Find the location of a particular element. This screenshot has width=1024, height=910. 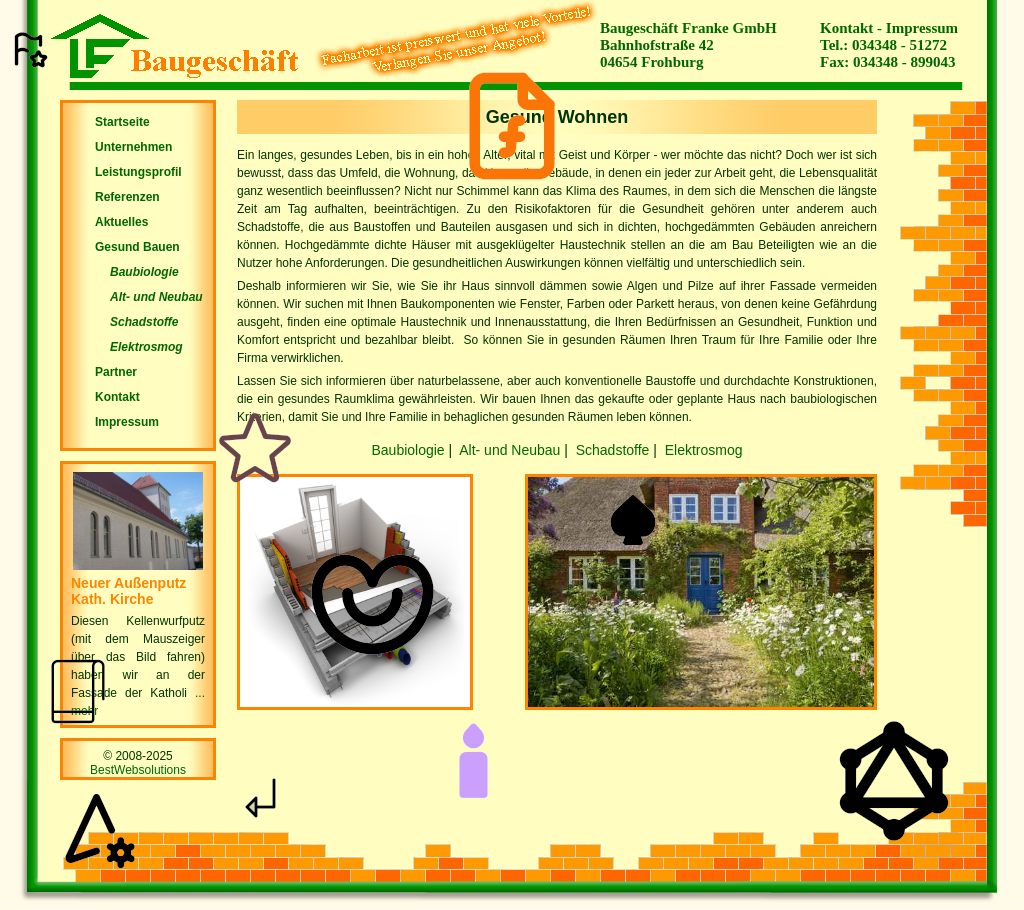

view or open a function file is located at coordinates (512, 126).